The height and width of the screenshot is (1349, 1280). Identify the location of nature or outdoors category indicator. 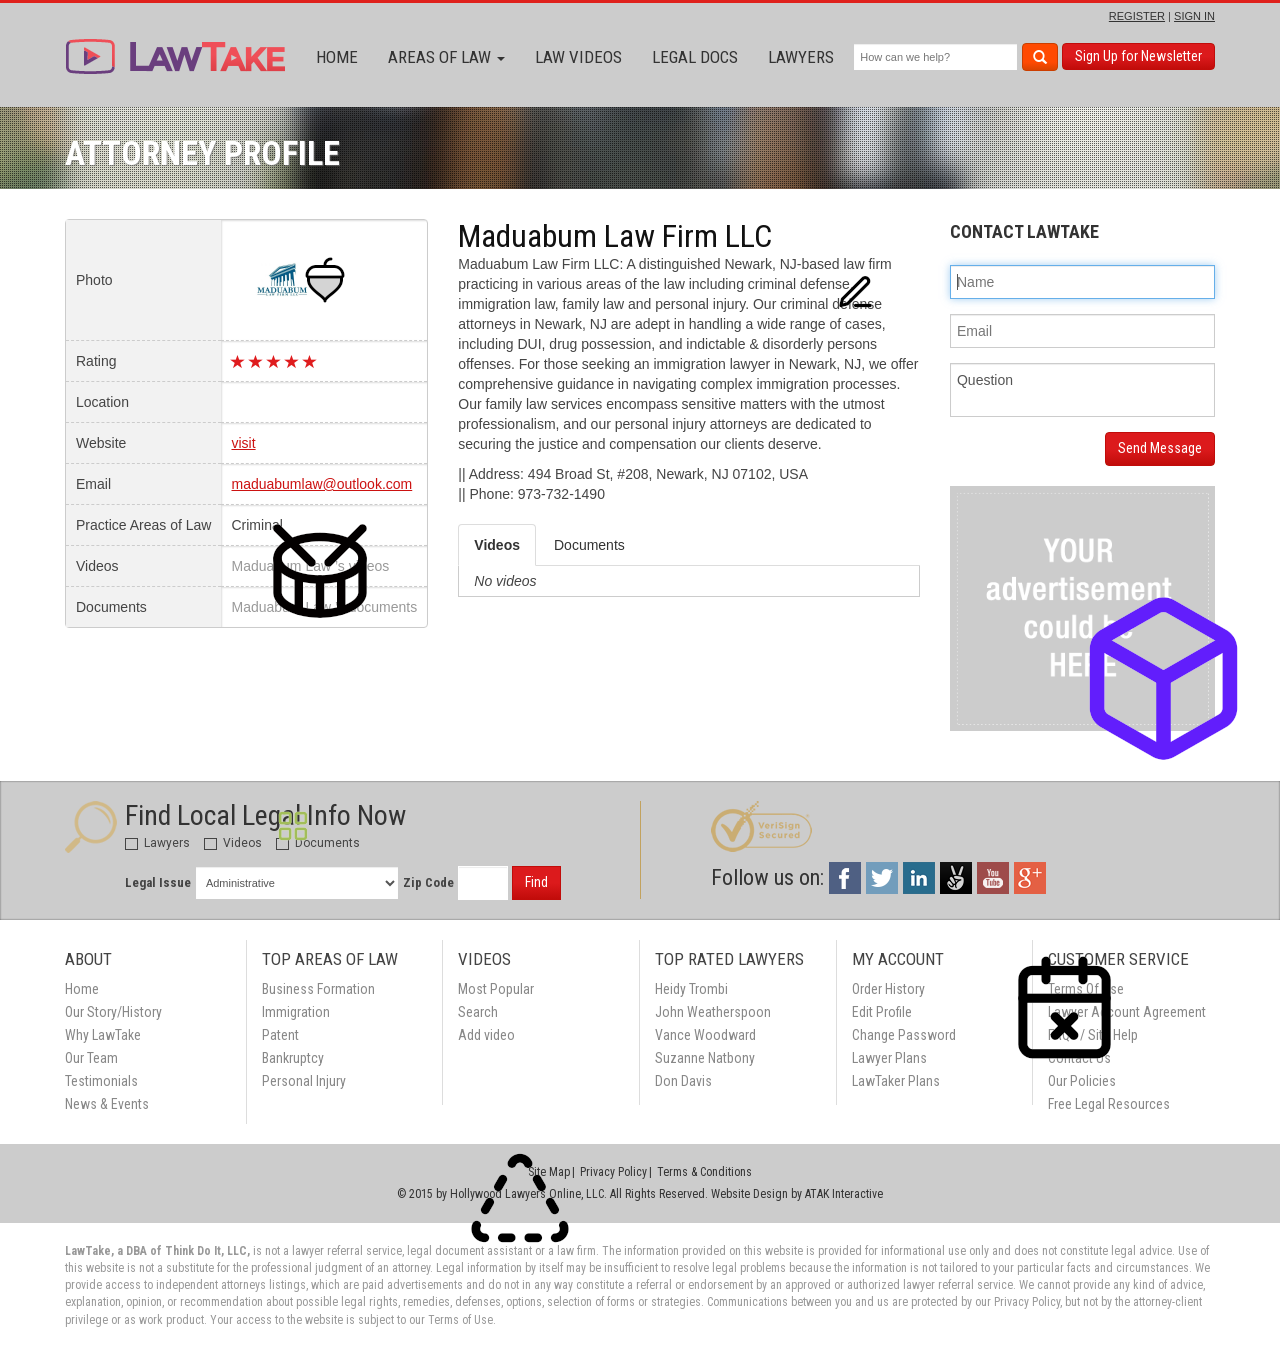
(325, 280).